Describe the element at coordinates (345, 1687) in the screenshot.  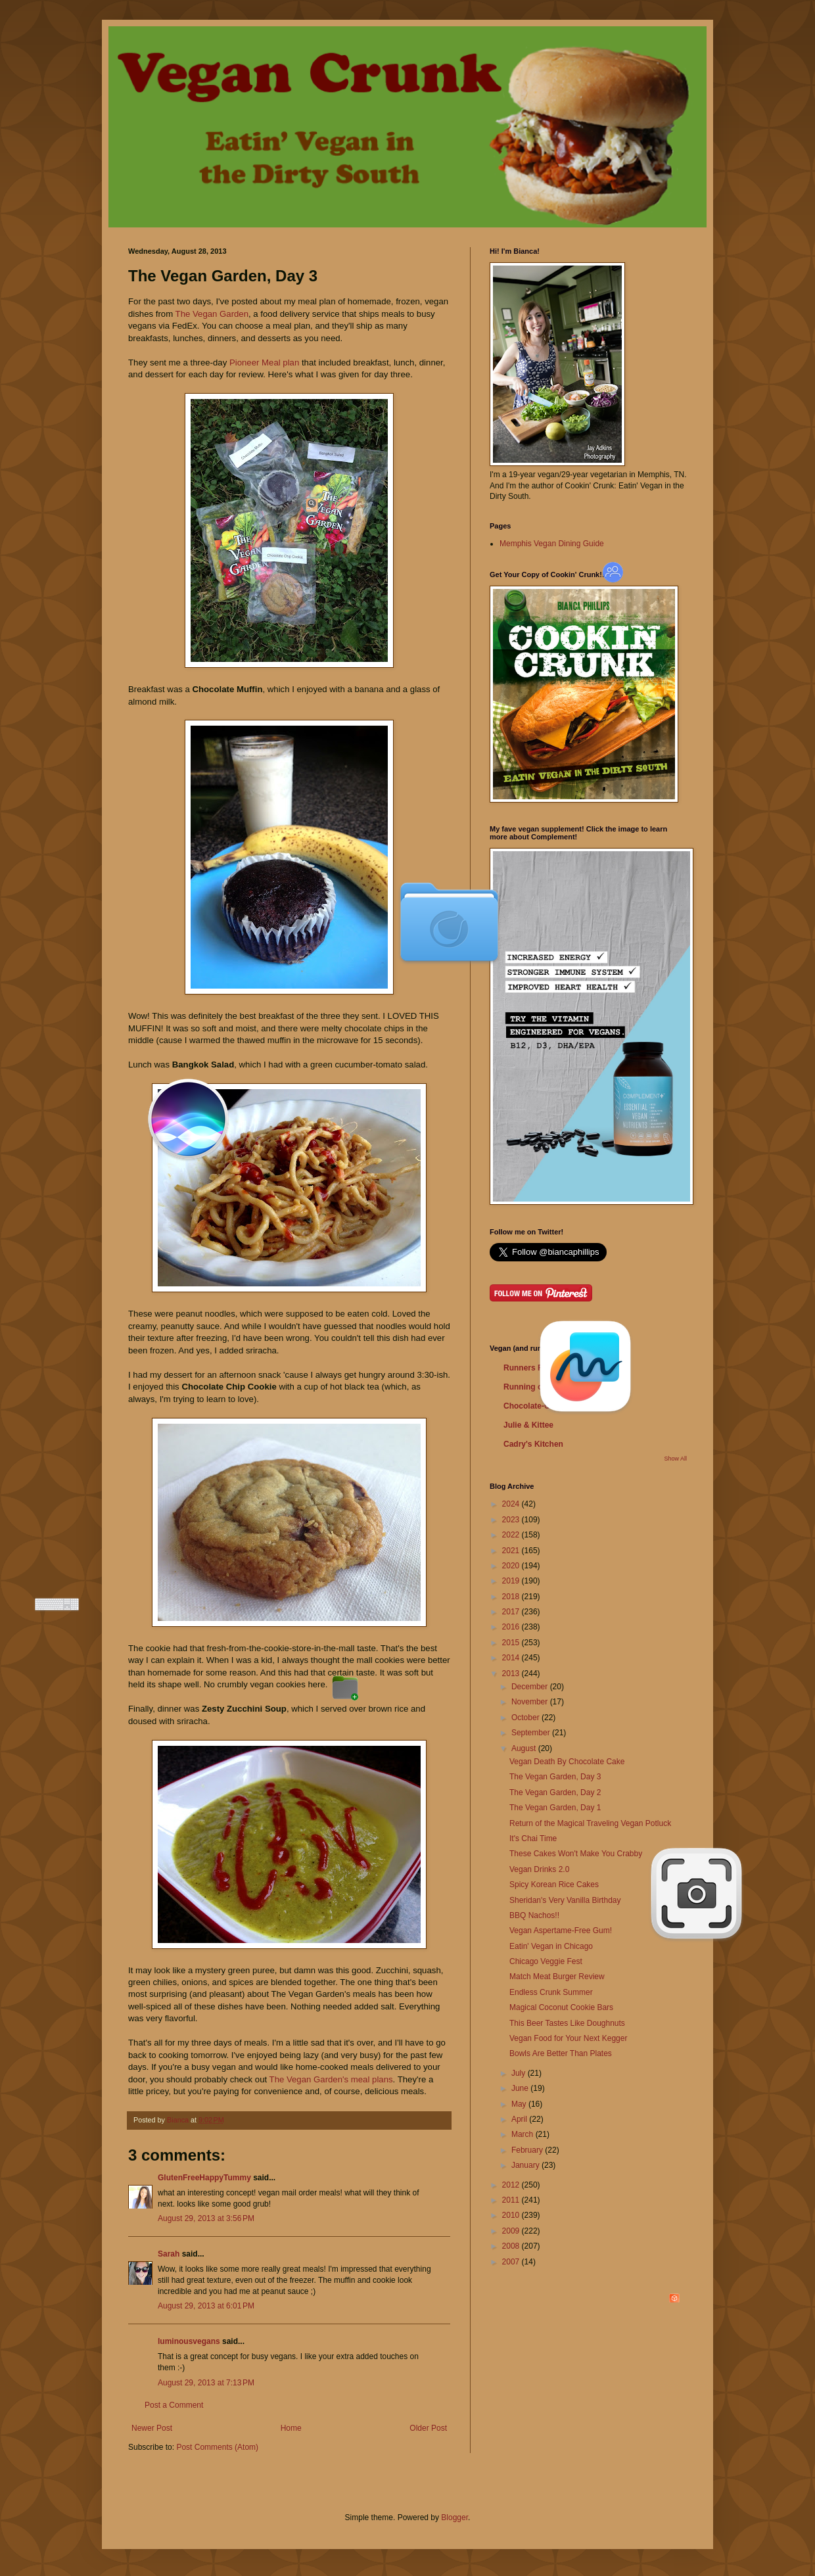
I see `create a new folder` at that location.